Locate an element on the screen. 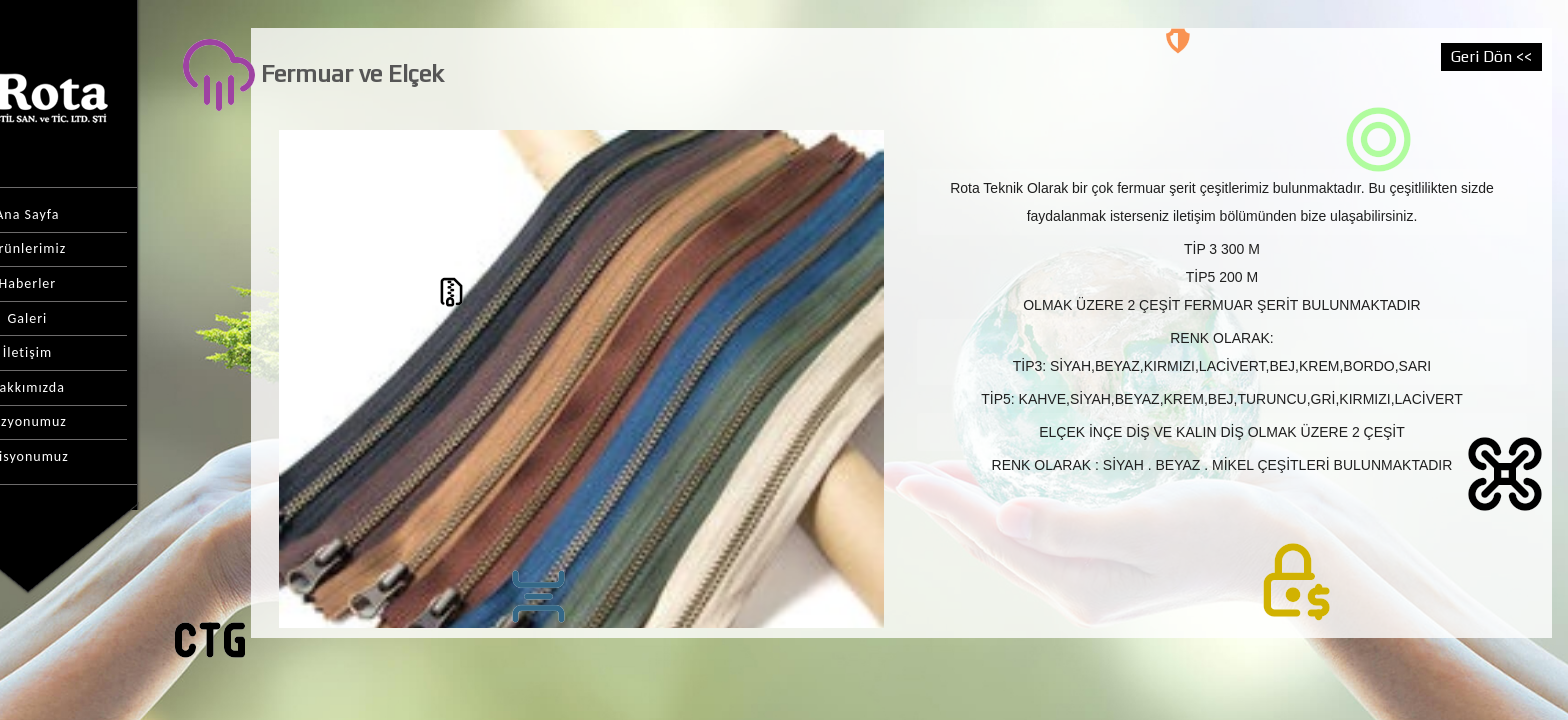  adjust vertical spacing between elements is located at coordinates (538, 596).